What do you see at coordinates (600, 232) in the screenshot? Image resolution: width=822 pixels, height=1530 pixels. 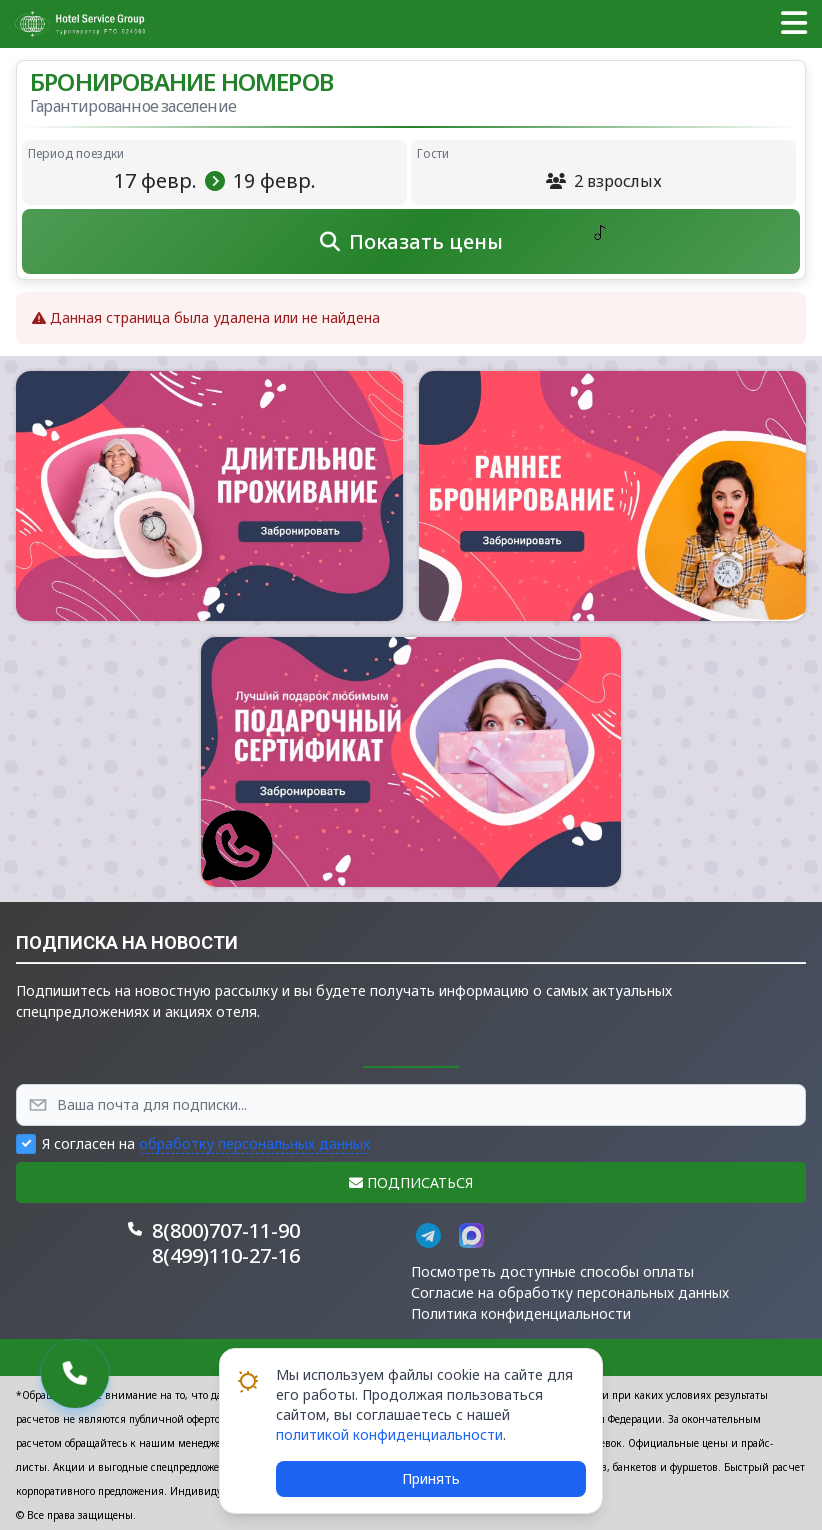 I see `access music library or player` at bounding box center [600, 232].